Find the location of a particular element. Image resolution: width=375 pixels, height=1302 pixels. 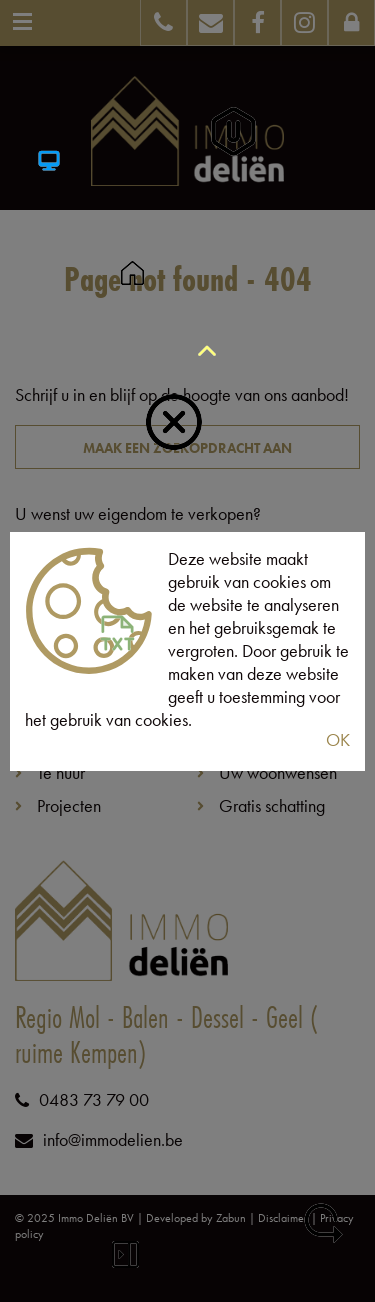

collapse an expanded section is located at coordinates (207, 351).